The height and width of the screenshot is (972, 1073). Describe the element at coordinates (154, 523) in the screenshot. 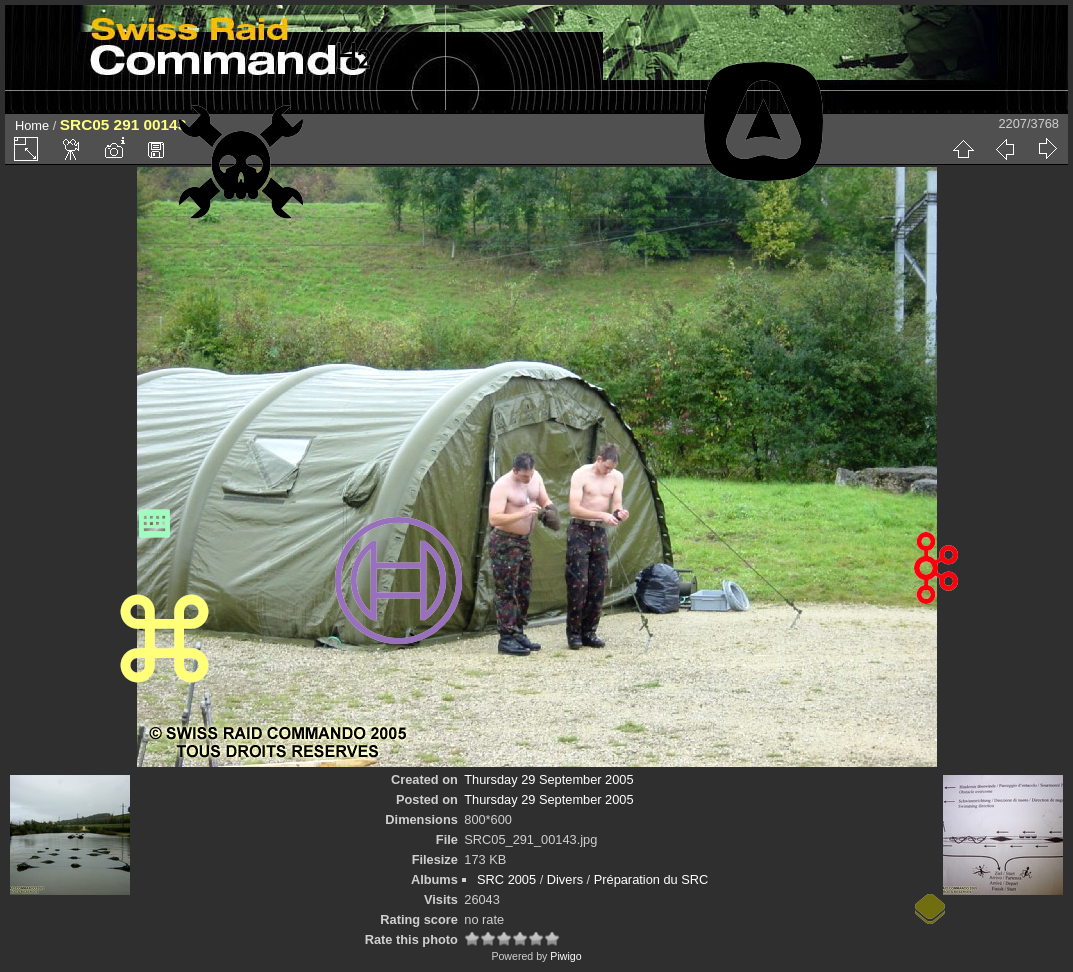

I see `open the on-screen keyboard` at that location.